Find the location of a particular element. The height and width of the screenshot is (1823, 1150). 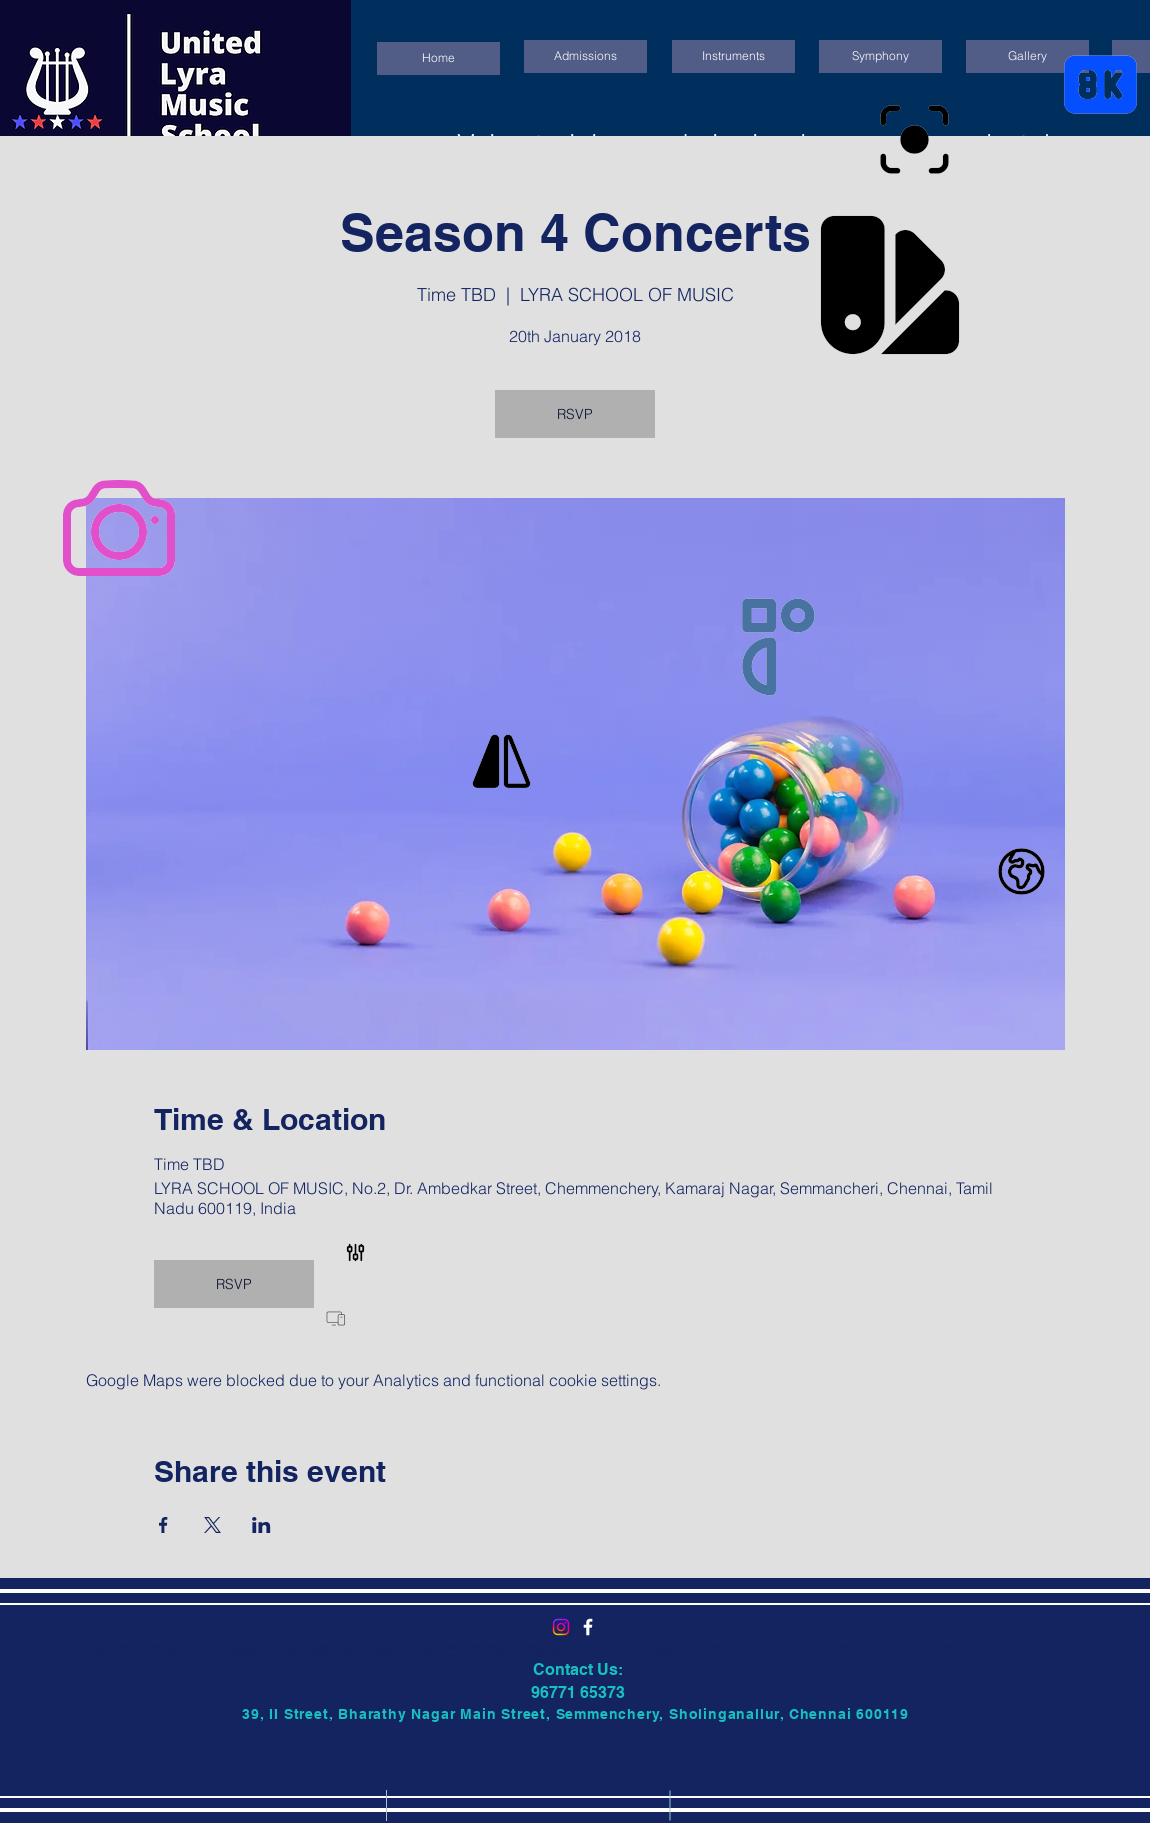

radix ui component library logo is located at coordinates (776, 647).